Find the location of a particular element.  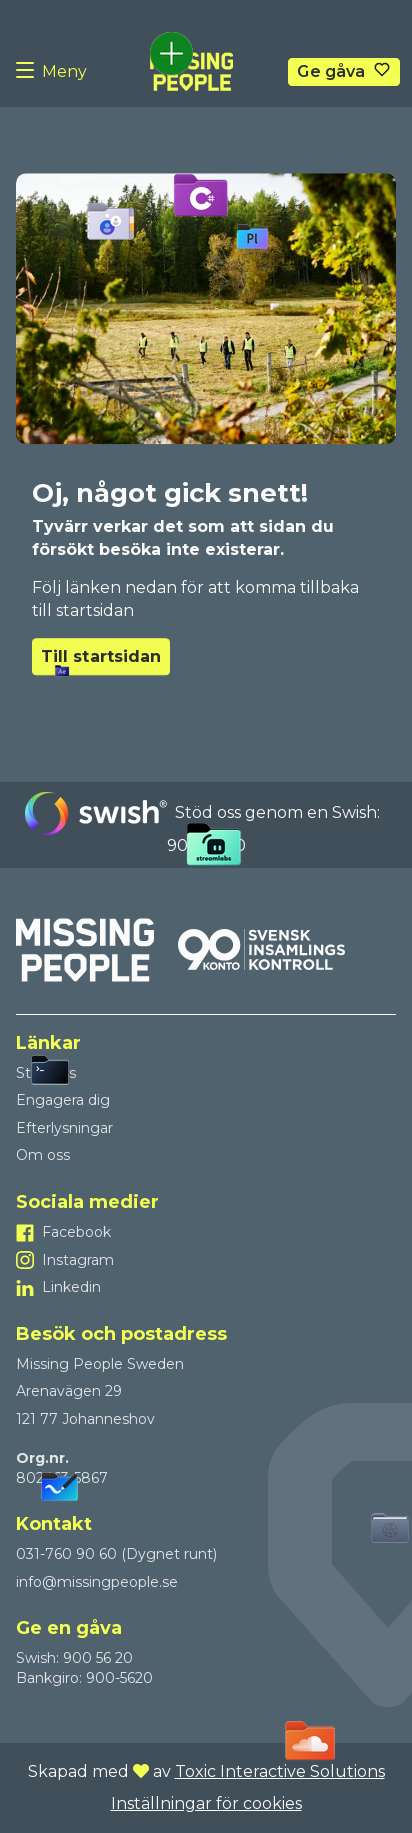

open streamlabs project files folder is located at coordinates (213, 845).